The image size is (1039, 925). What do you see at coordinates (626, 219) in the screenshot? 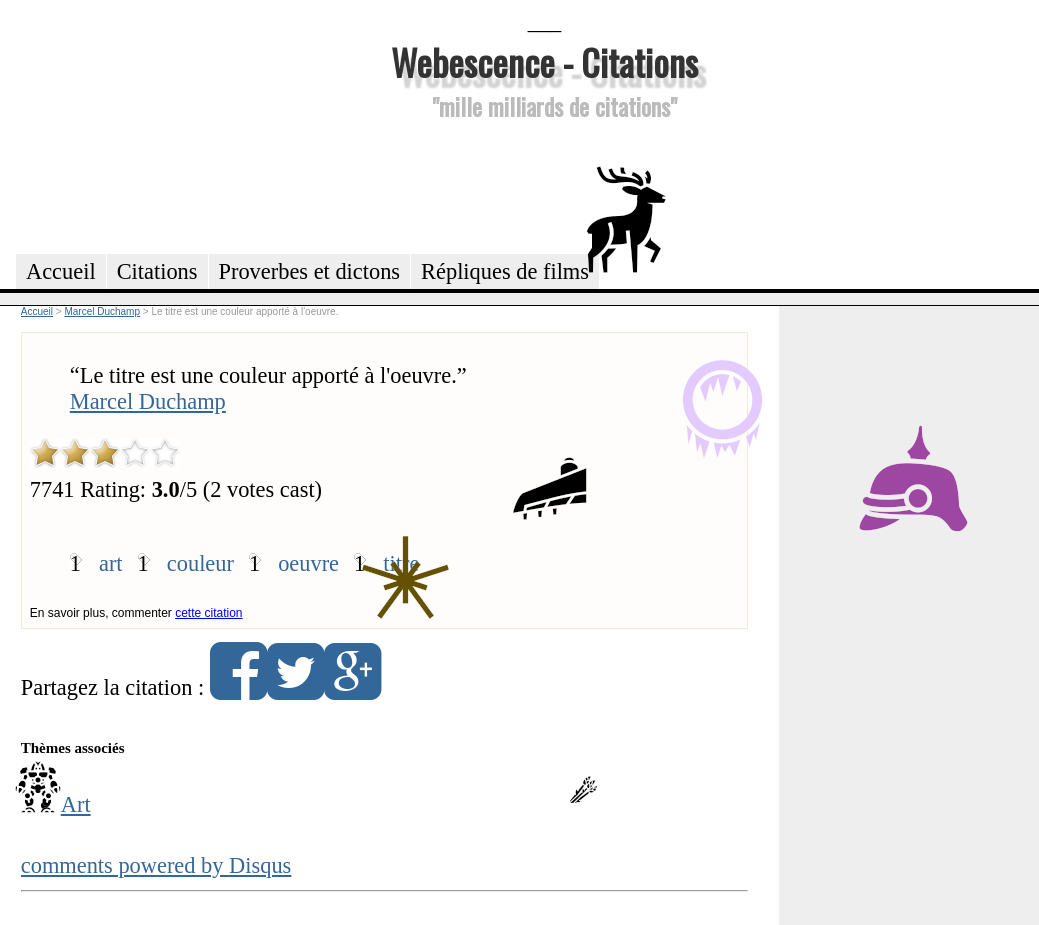
I see `wildlife or nature category indicator` at bounding box center [626, 219].